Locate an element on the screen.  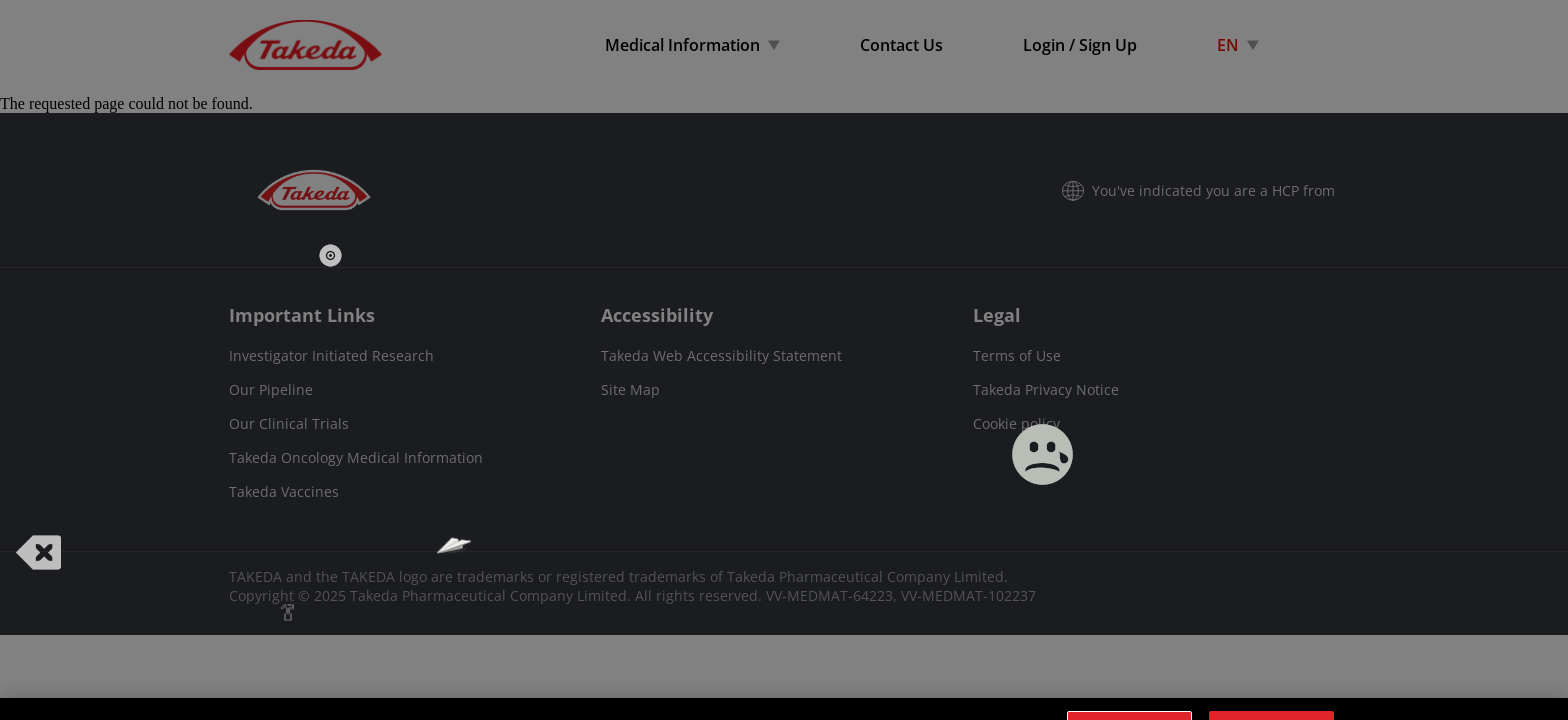
indicates sadness or emotional reaction is located at coordinates (1042, 454).